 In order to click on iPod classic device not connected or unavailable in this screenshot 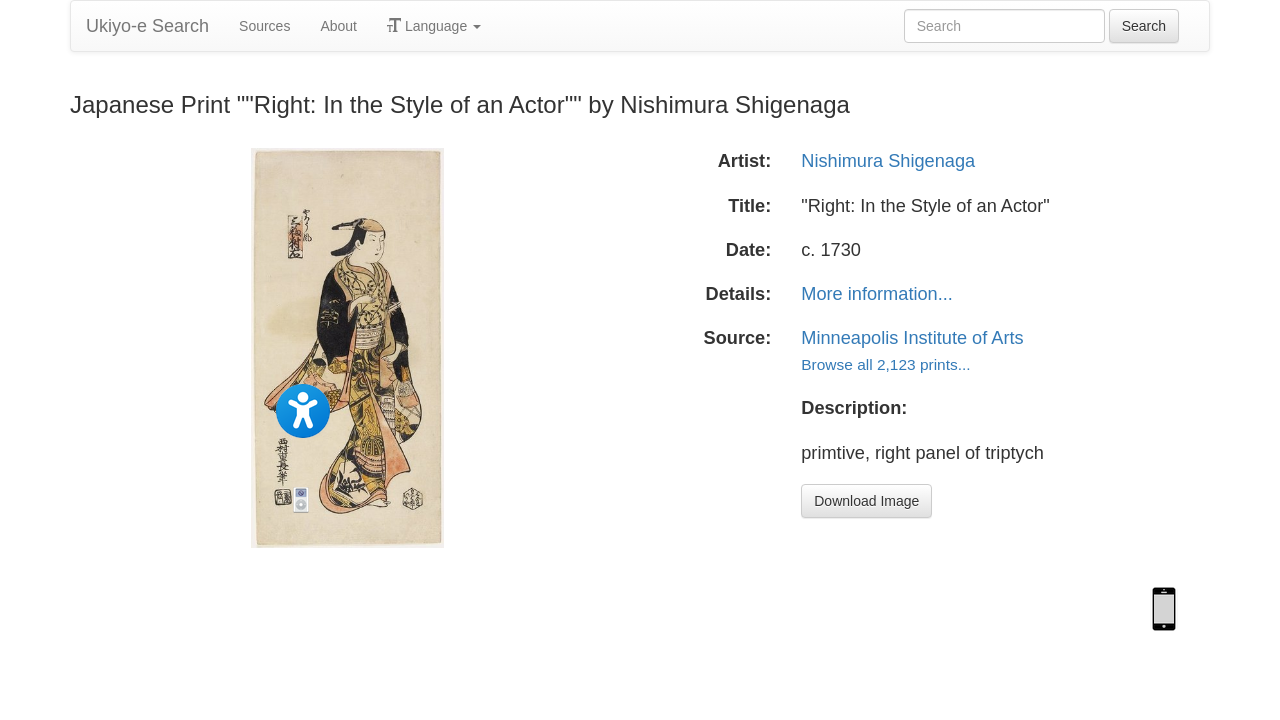, I will do `click(301, 500)`.